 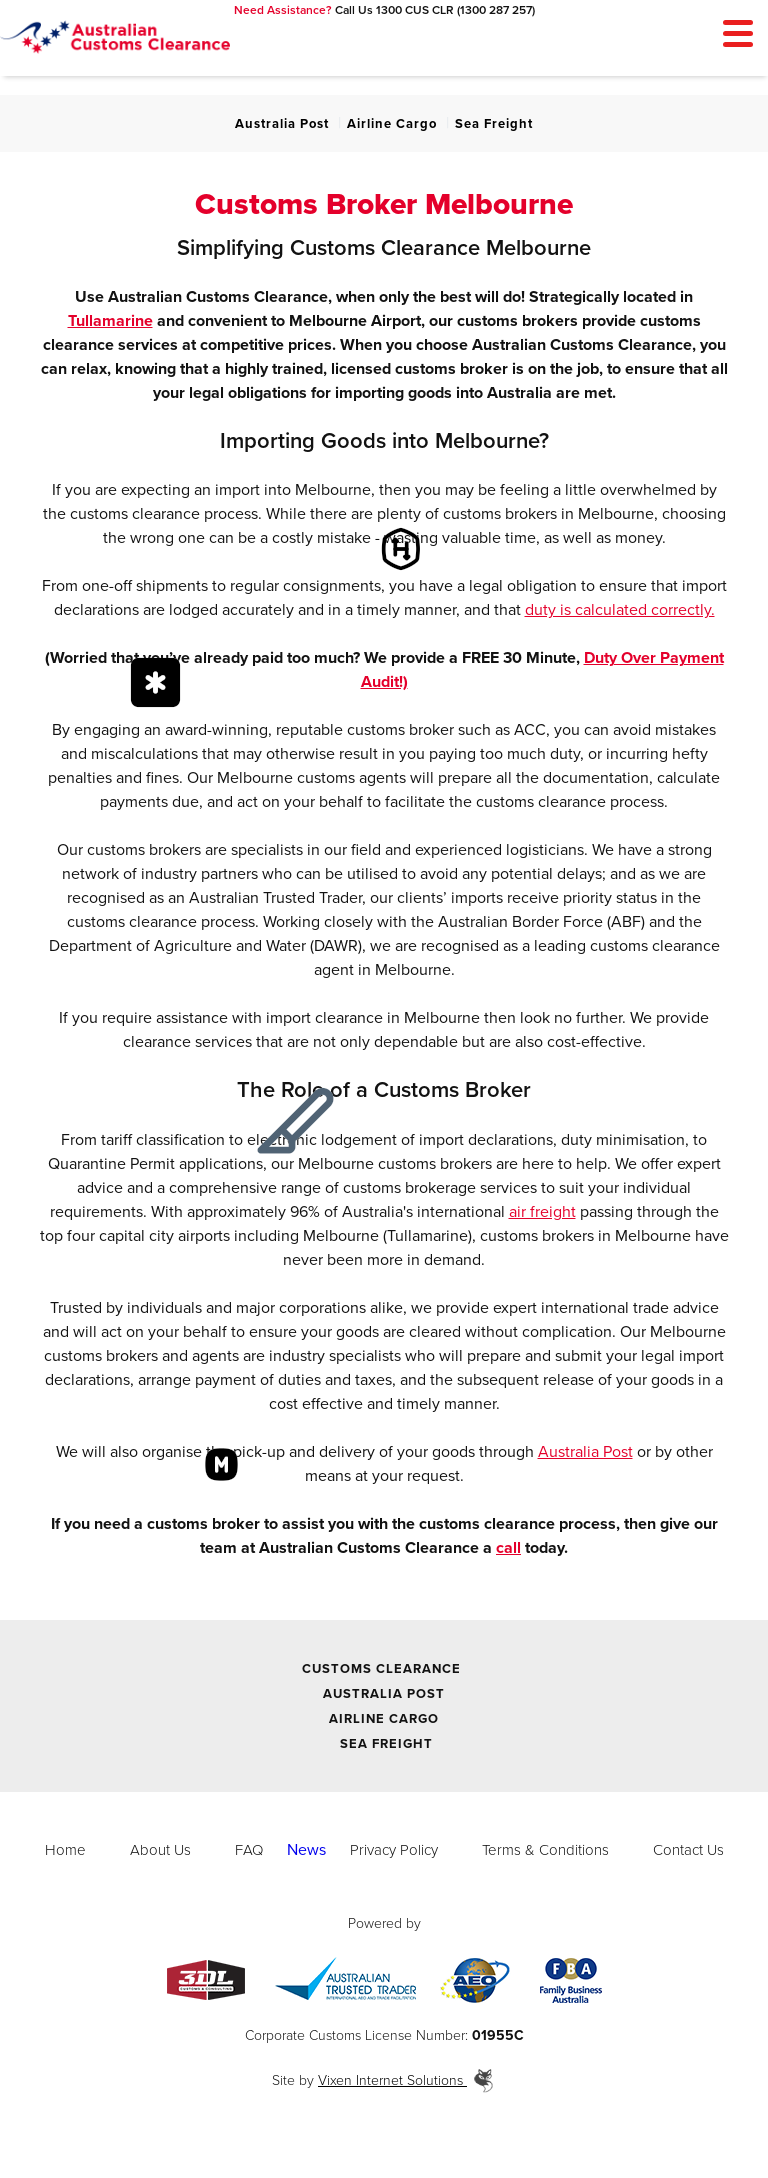 What do you see at coordinates (295, 1122) in the screenshot?
I see `slice or cut selected content` at bounding box center [295, 1122].